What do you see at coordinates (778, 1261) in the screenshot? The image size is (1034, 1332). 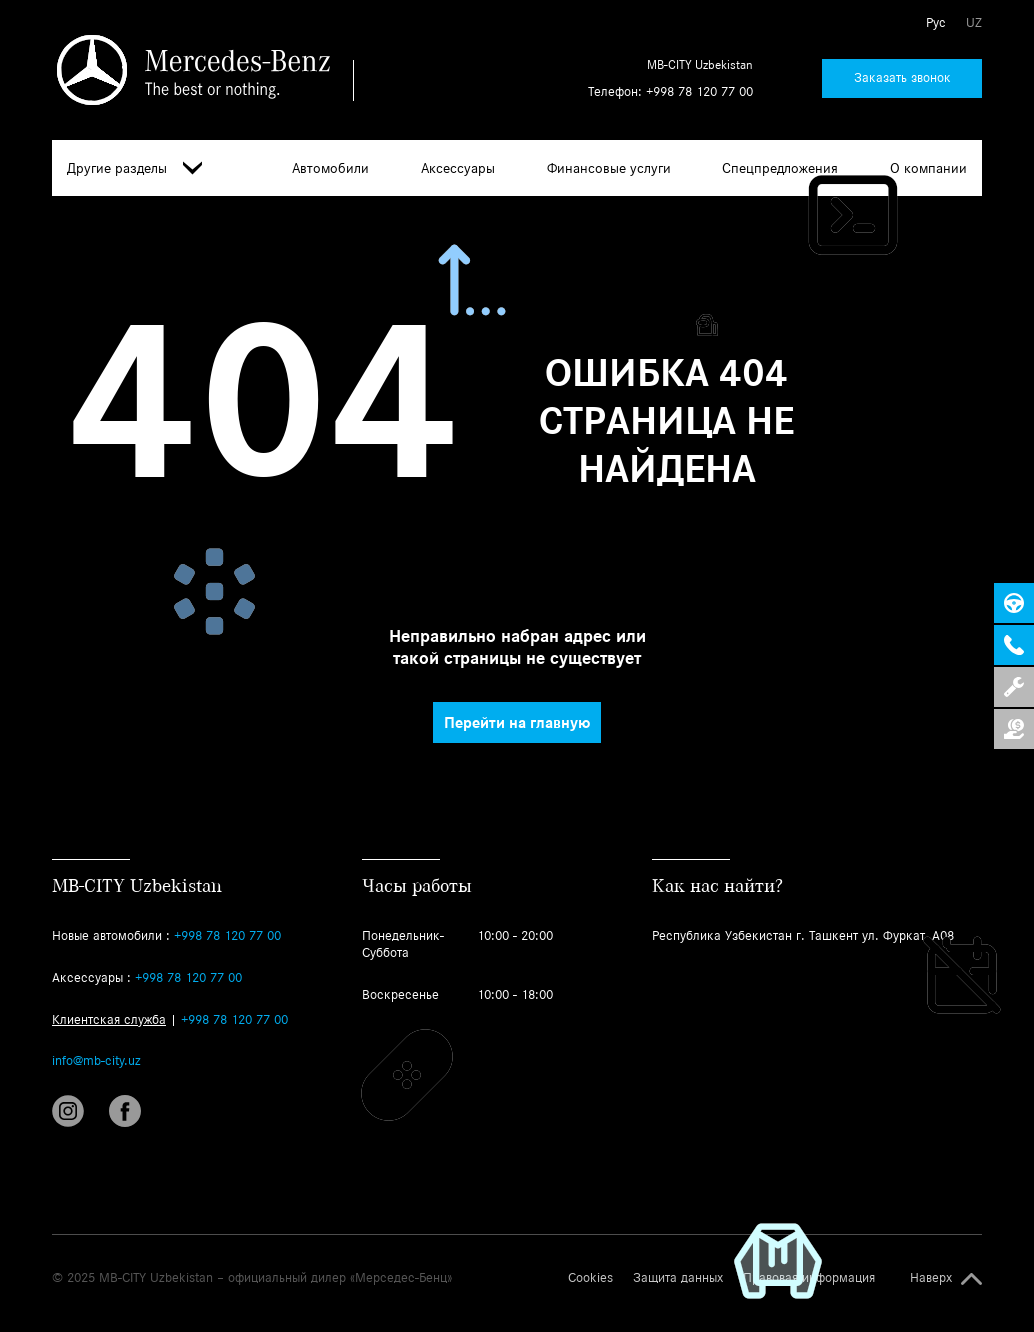 I see `browse clothing or apparel items` at bounding box center [778, 1261].